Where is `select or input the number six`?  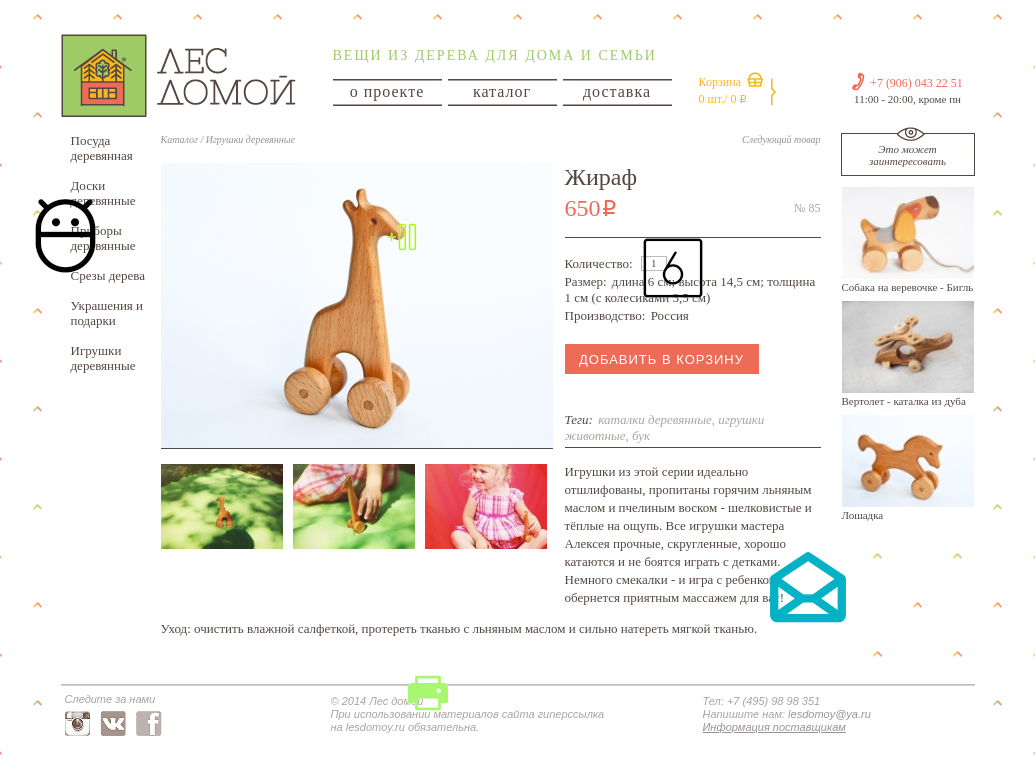
select or input the number six is located at coordinates (673, 268).